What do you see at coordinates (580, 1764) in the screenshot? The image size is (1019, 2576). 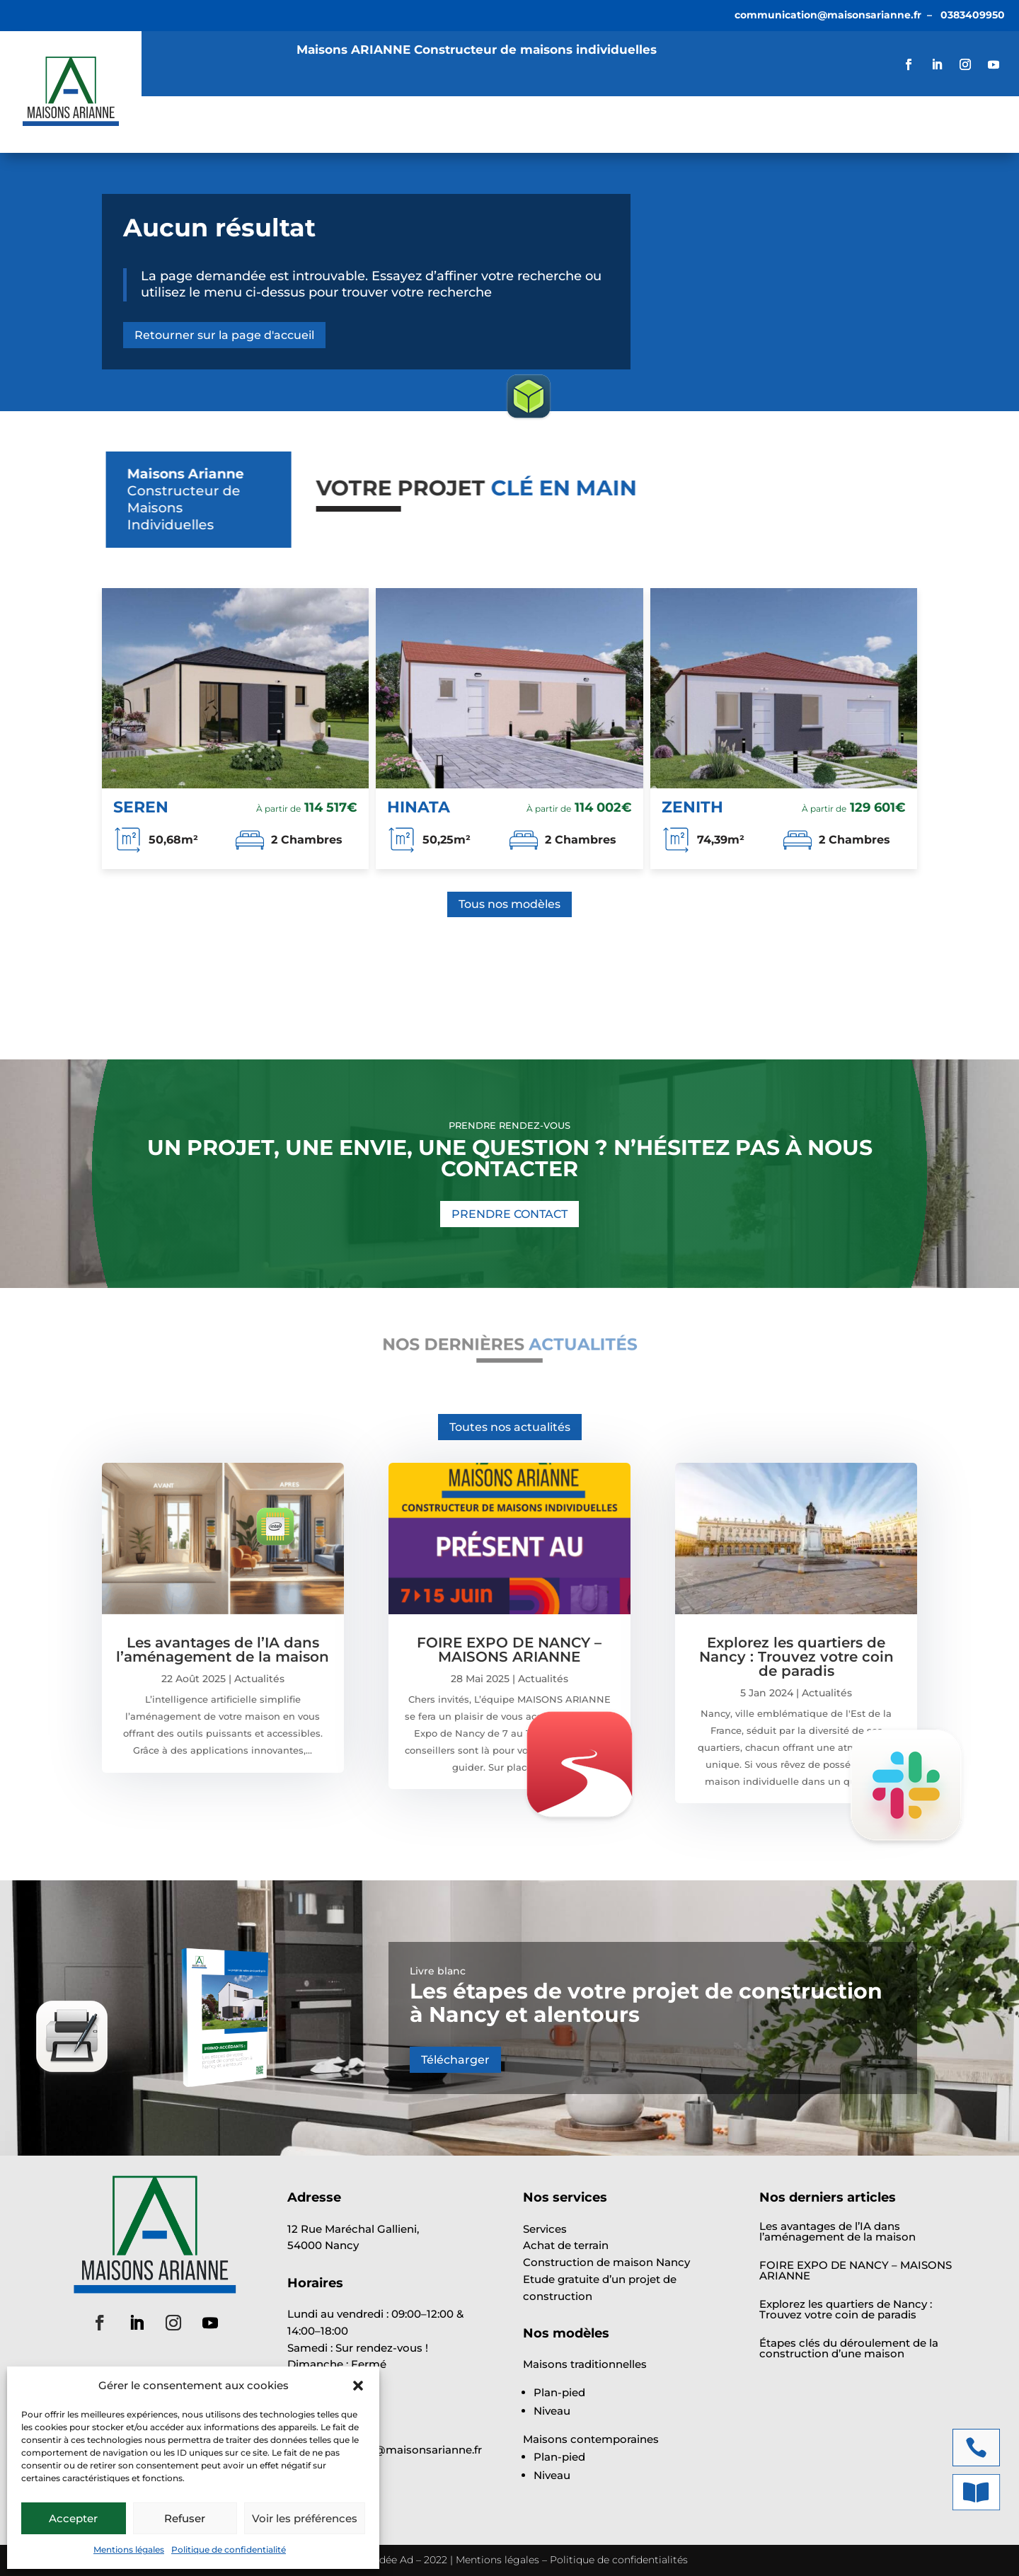 I see `open tutanota secure email app` at bounding box center [580, 1764].